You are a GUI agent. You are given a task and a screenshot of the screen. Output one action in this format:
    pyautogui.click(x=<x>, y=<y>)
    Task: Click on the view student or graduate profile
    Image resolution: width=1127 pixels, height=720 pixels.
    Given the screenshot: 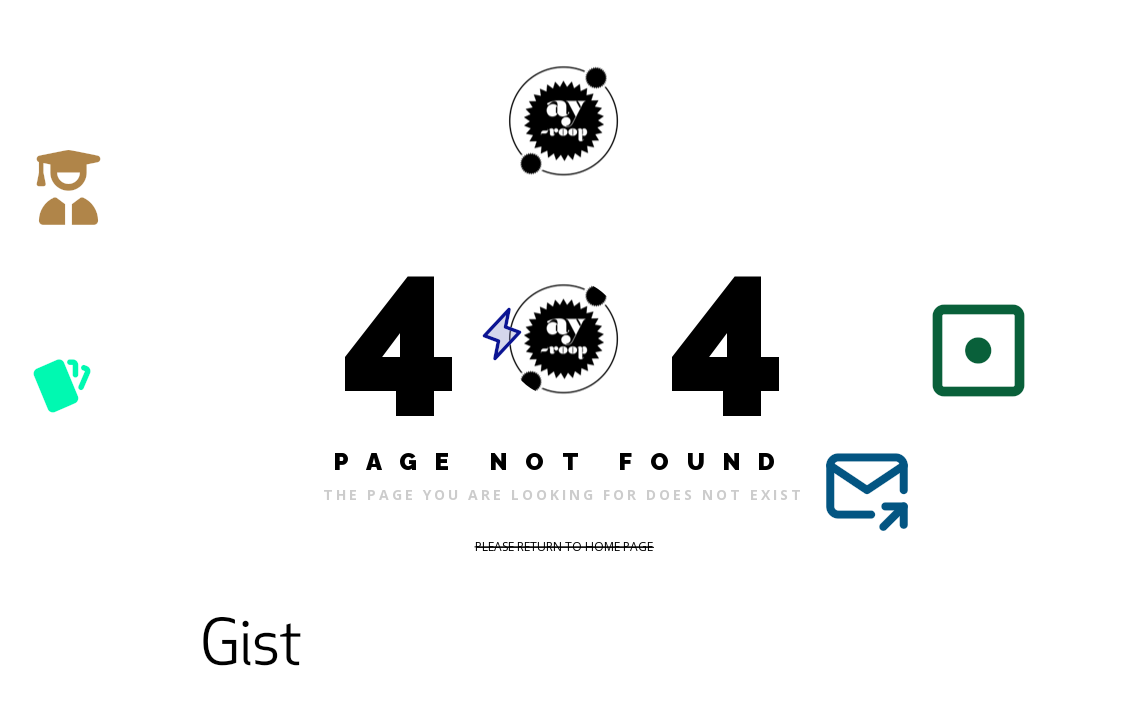 What is the action you would take?
    pyautogui.click(x=68, y=188)
    